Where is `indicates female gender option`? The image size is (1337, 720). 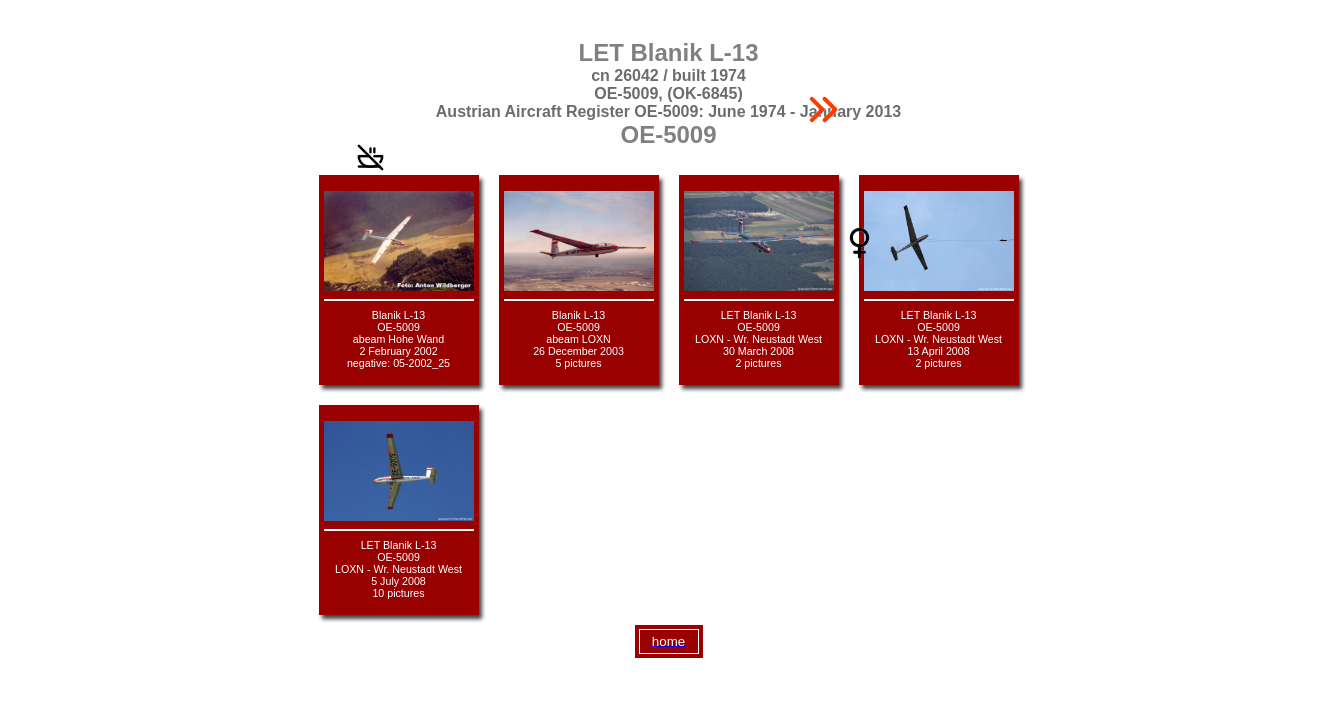
indicates female gender option is located at coordinates (859, 242).